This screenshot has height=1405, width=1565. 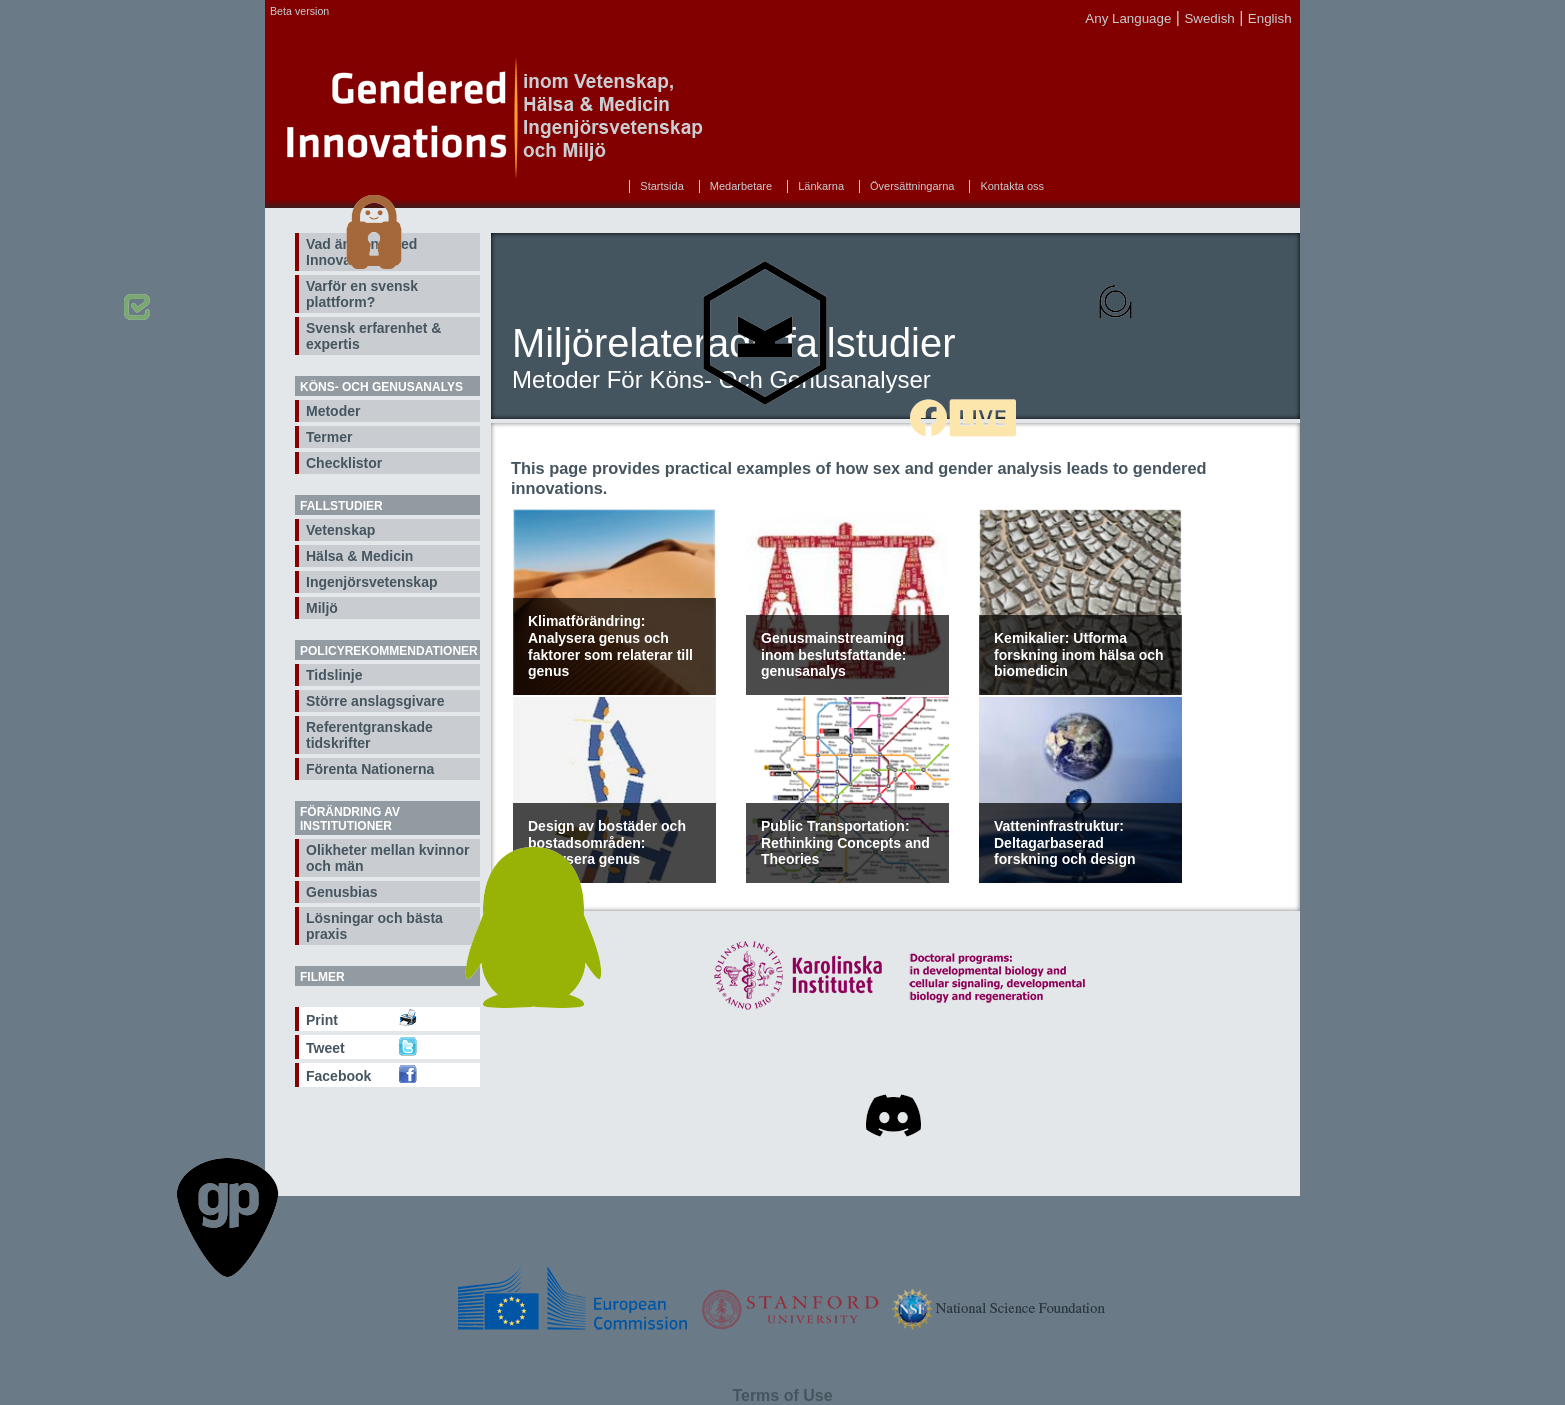 What do you see at coordinates (227, 1217) in the screenshot?
I see `open guitar pro application` at bounding box center [227, 1217].